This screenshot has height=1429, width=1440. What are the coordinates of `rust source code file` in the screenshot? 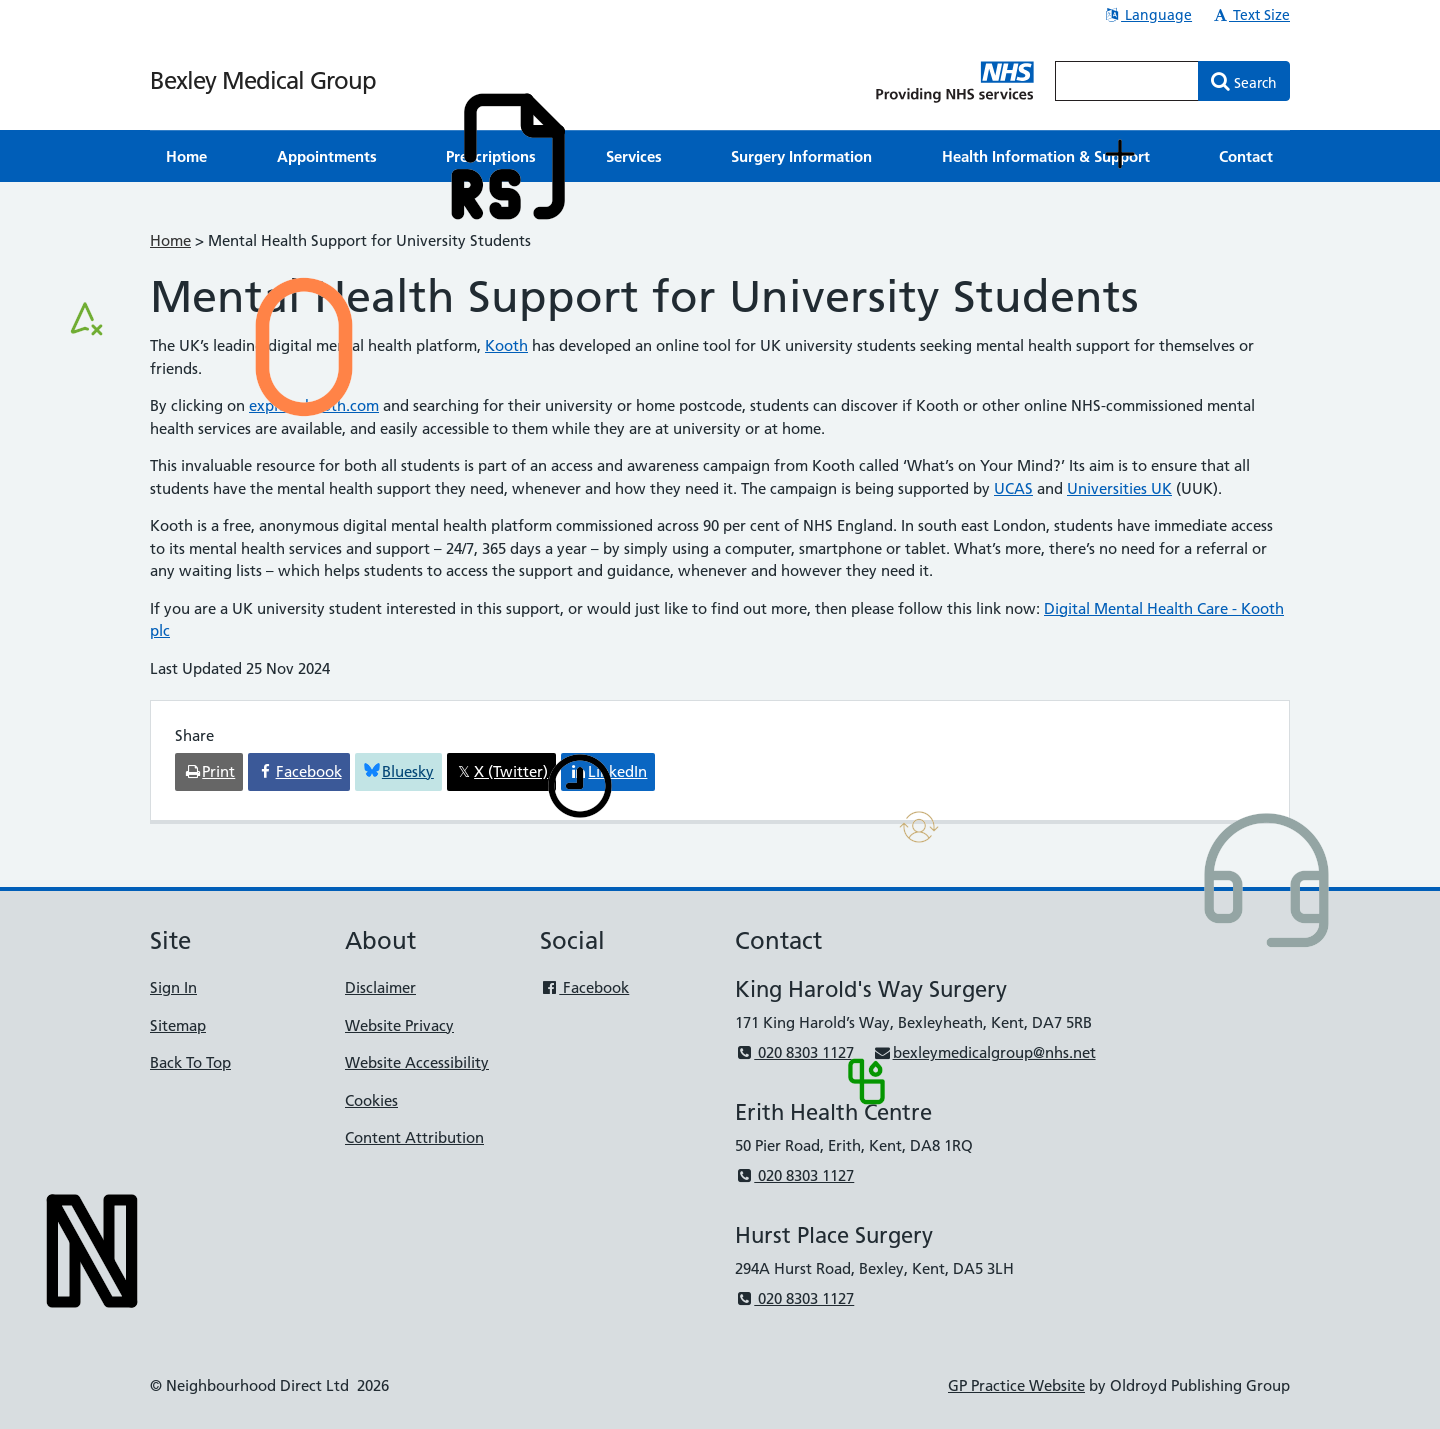 It's located at (514, 156).